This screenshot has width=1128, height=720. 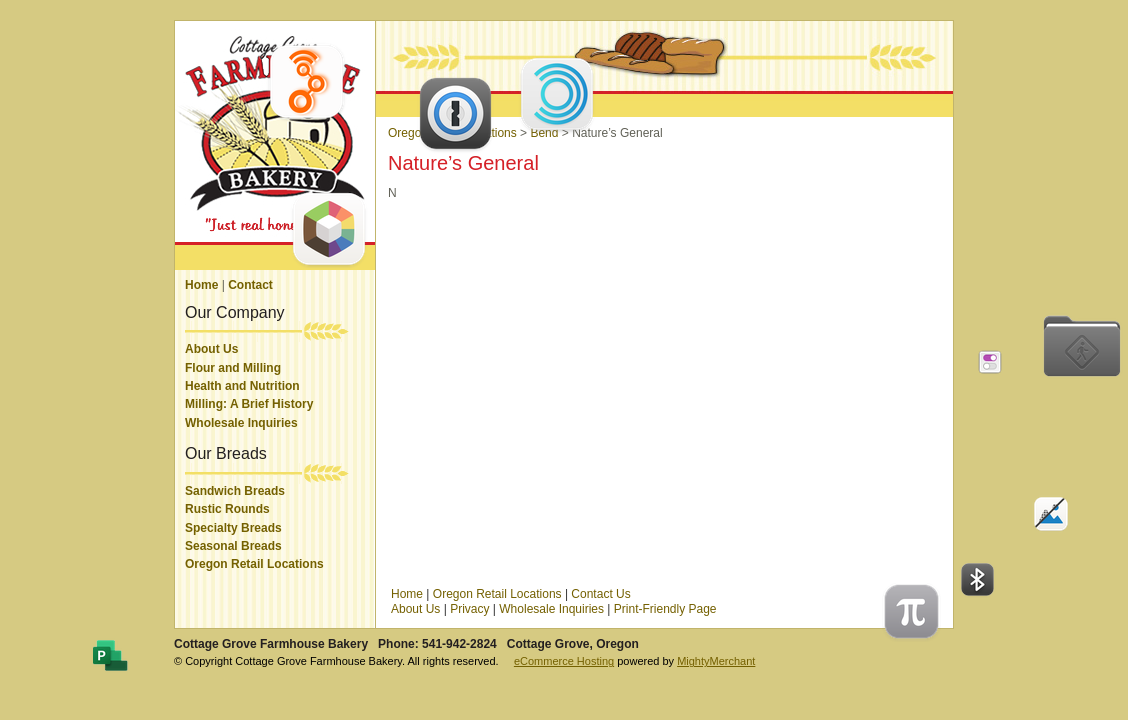 What do you see at coordinates (329, 229) in the screenshot?
I see `launch prism launcher application` at bounding box center [329, 229].